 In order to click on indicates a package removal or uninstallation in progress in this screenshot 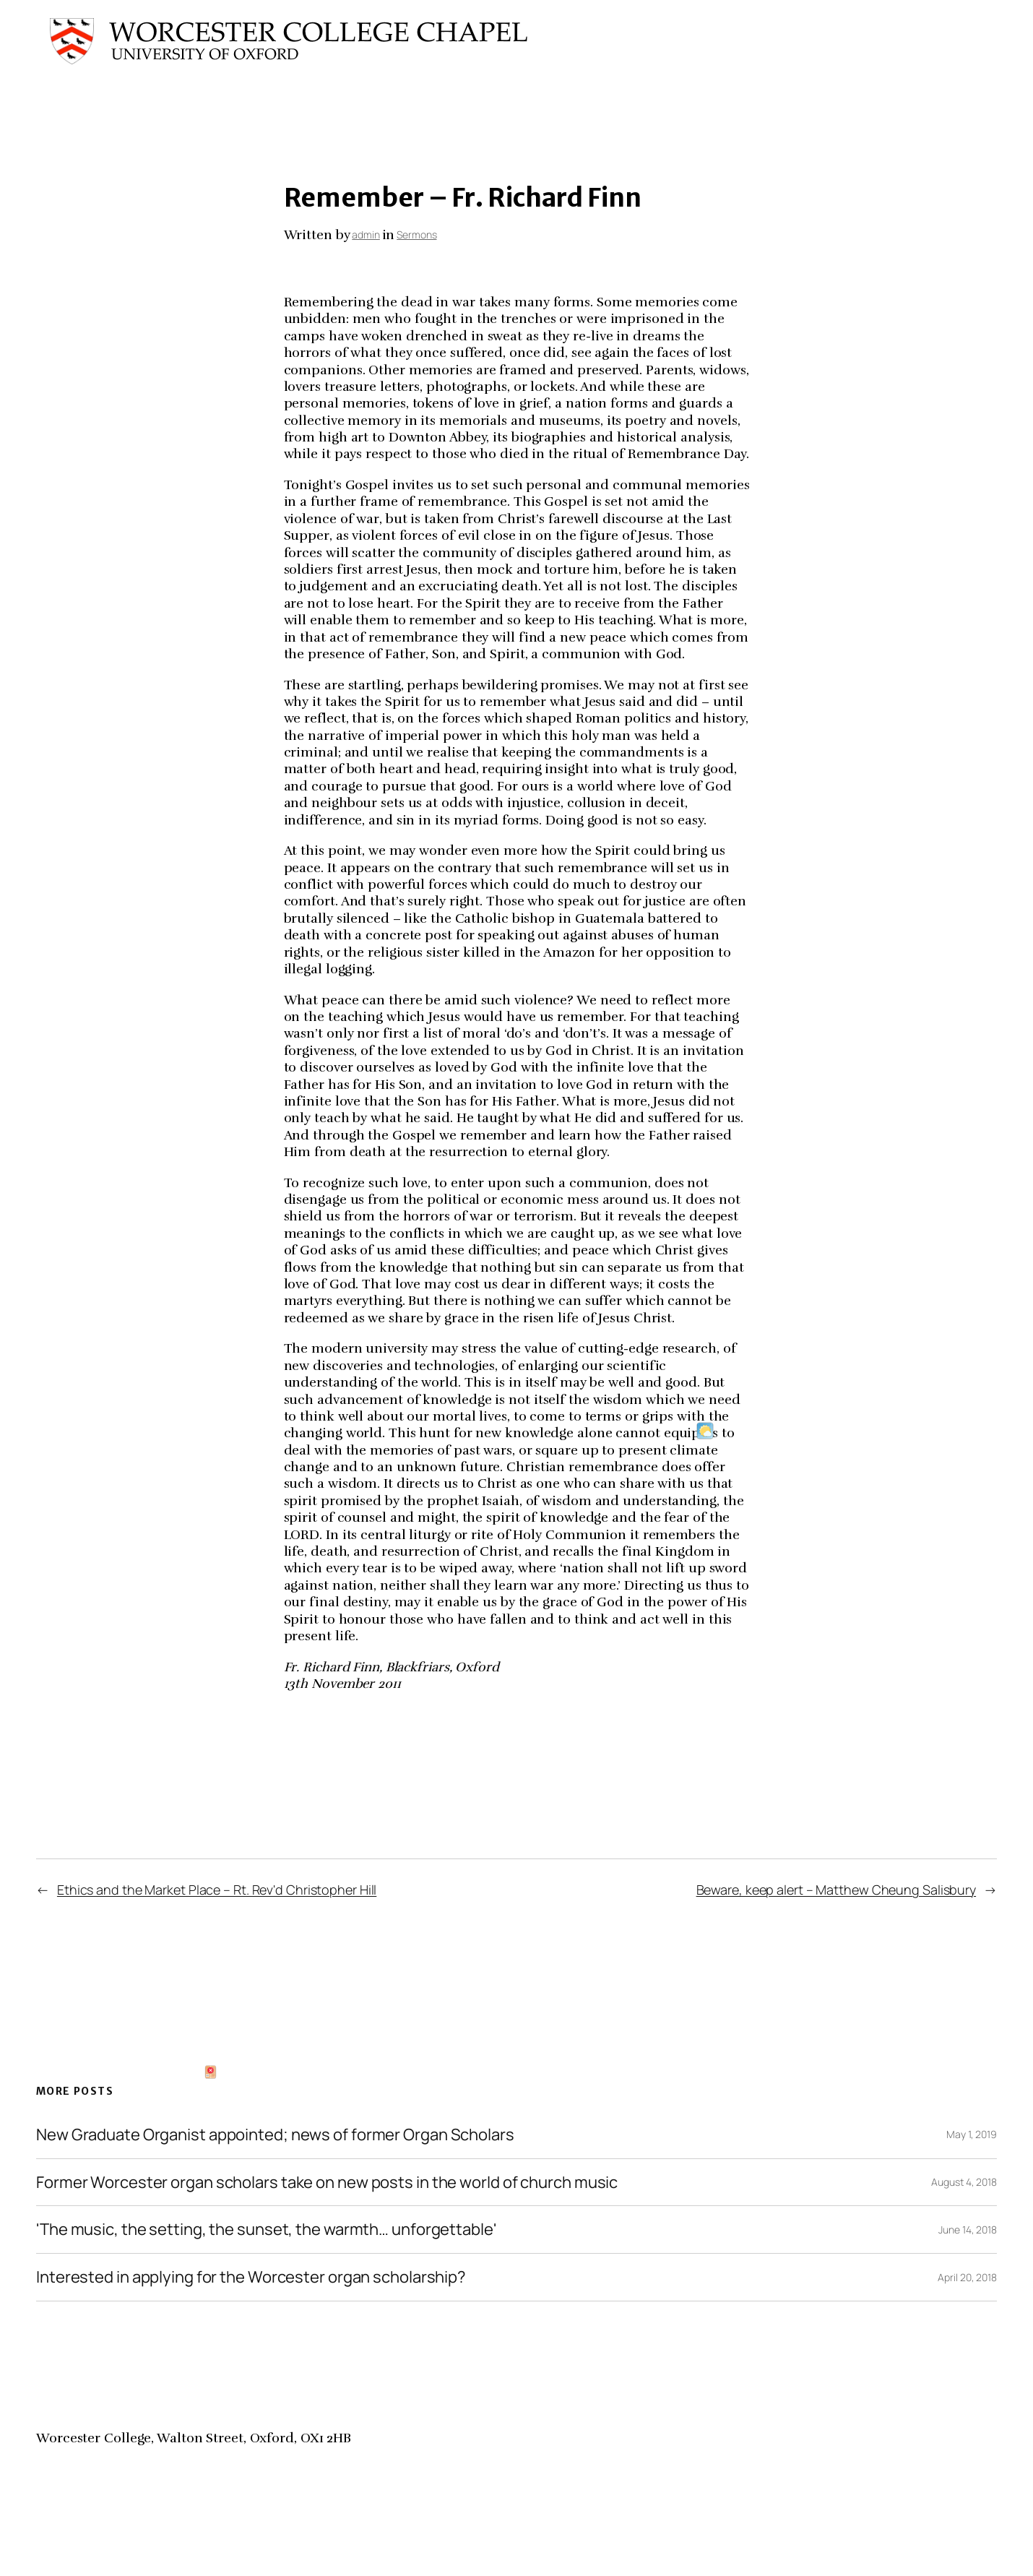, I will do `click(210, 2072)`.